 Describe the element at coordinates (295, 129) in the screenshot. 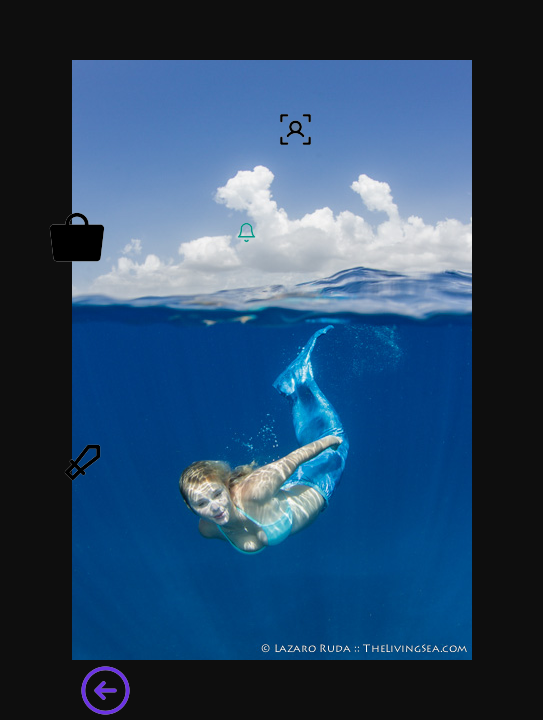

I see `focus on current user profile` at that location.